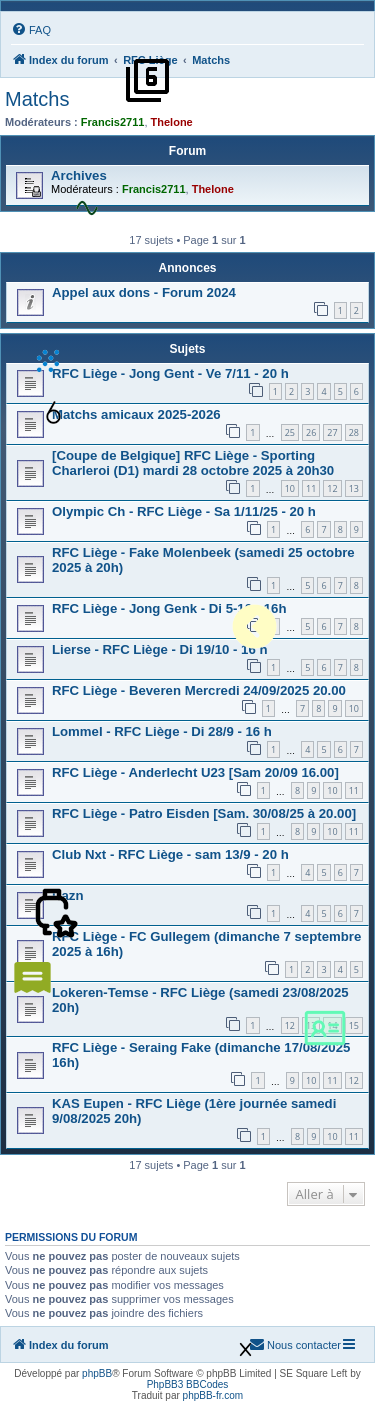 This screenshot has width=375, height=1406. Describe the element at coordinates (147, 80) in the screenshot. I see `indicates 6 items selected or filtered` at that location.